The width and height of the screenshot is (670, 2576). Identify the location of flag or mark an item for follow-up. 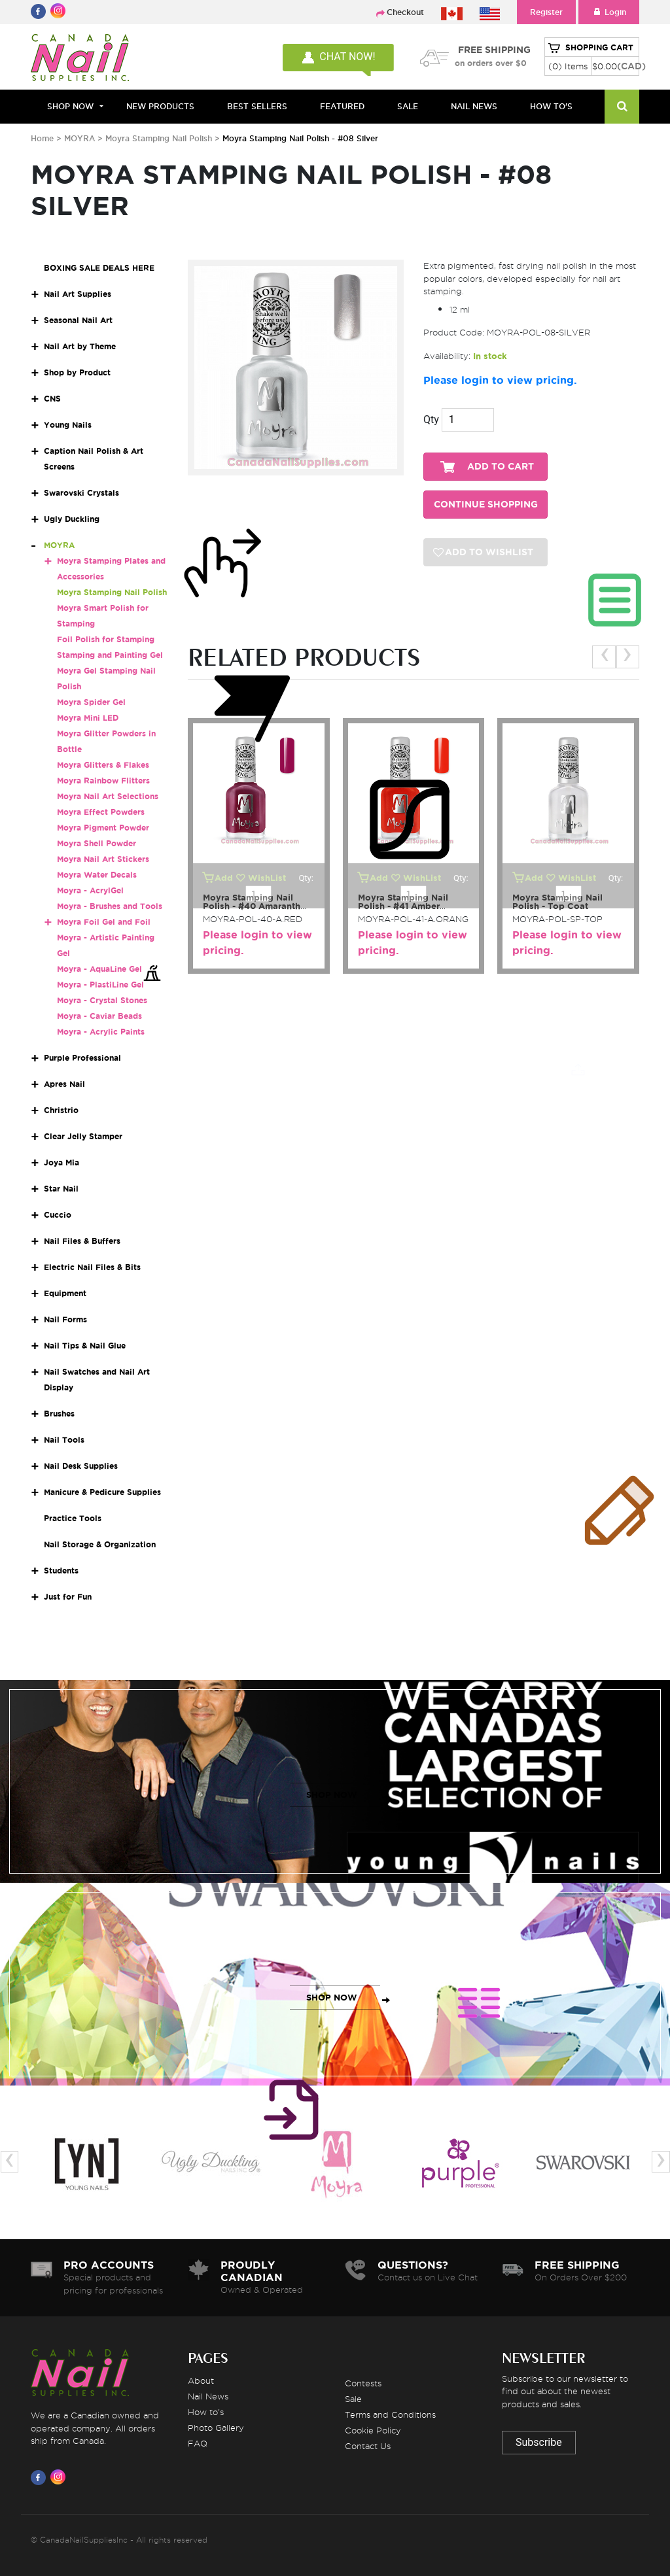
(249, 704).